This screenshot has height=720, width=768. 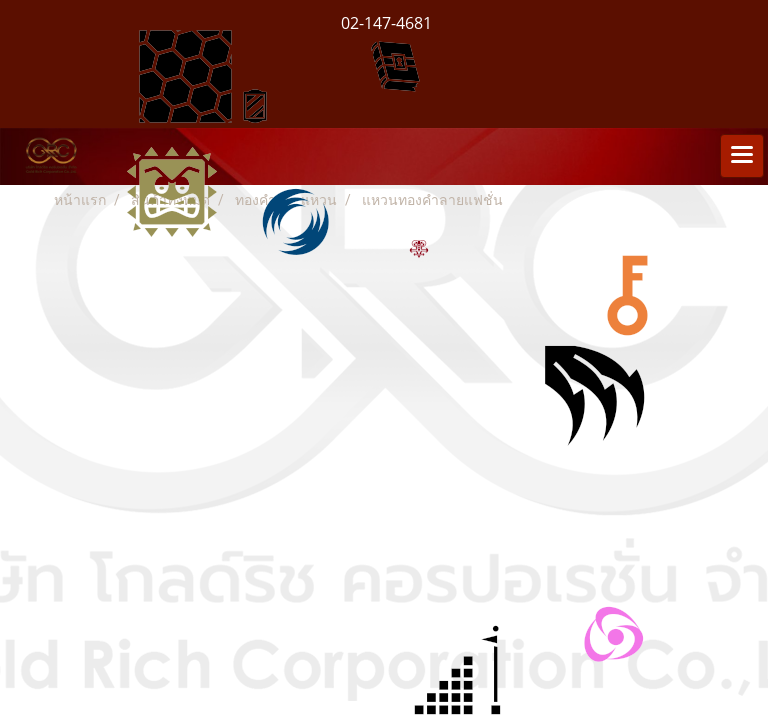 What do you see at coordinates (255, 106) in the screenshot?
I see `view mirror or reflection feature` at bounding box center [255, 106].